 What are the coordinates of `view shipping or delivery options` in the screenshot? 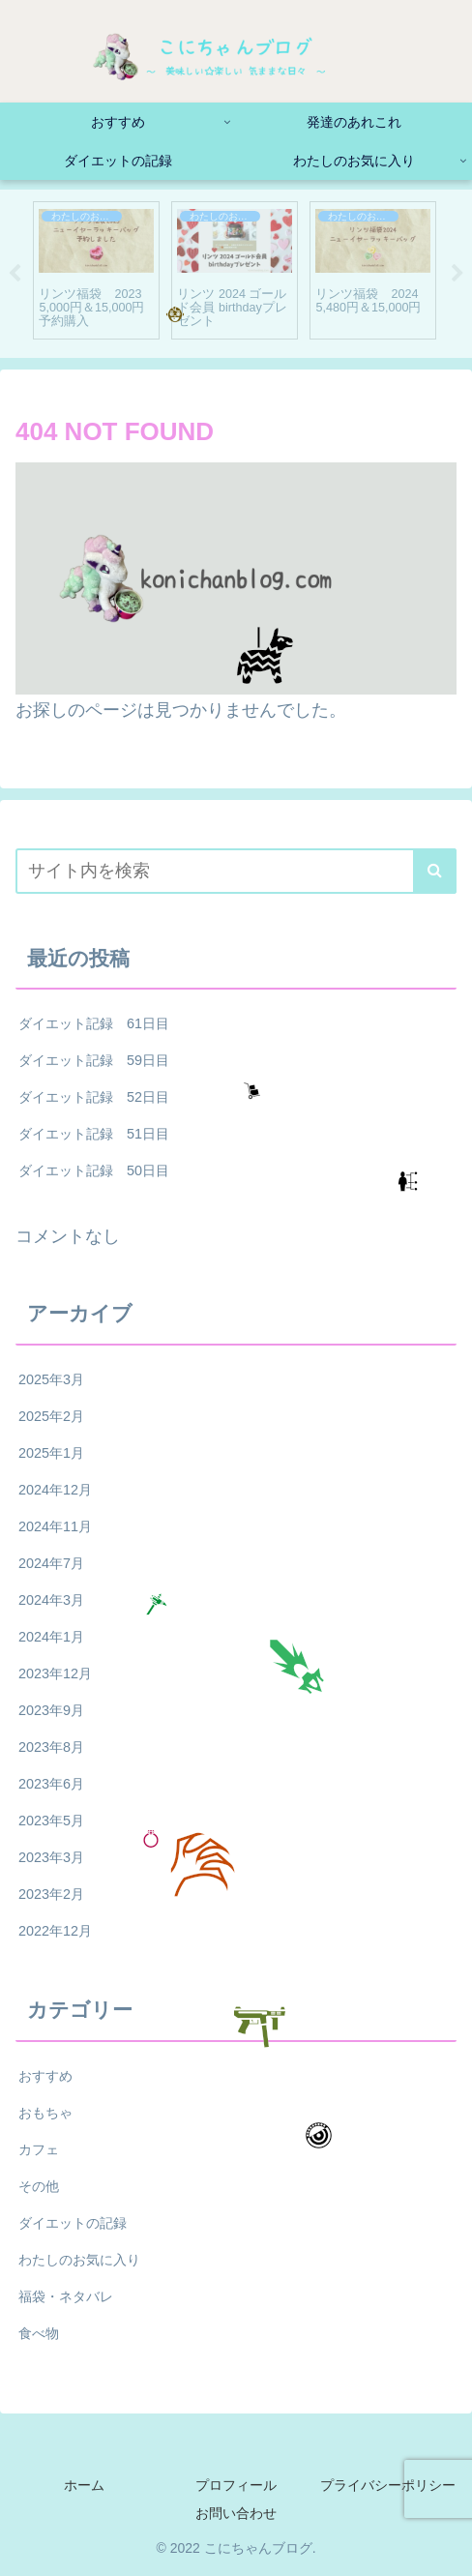 It's located at (252, 1090).